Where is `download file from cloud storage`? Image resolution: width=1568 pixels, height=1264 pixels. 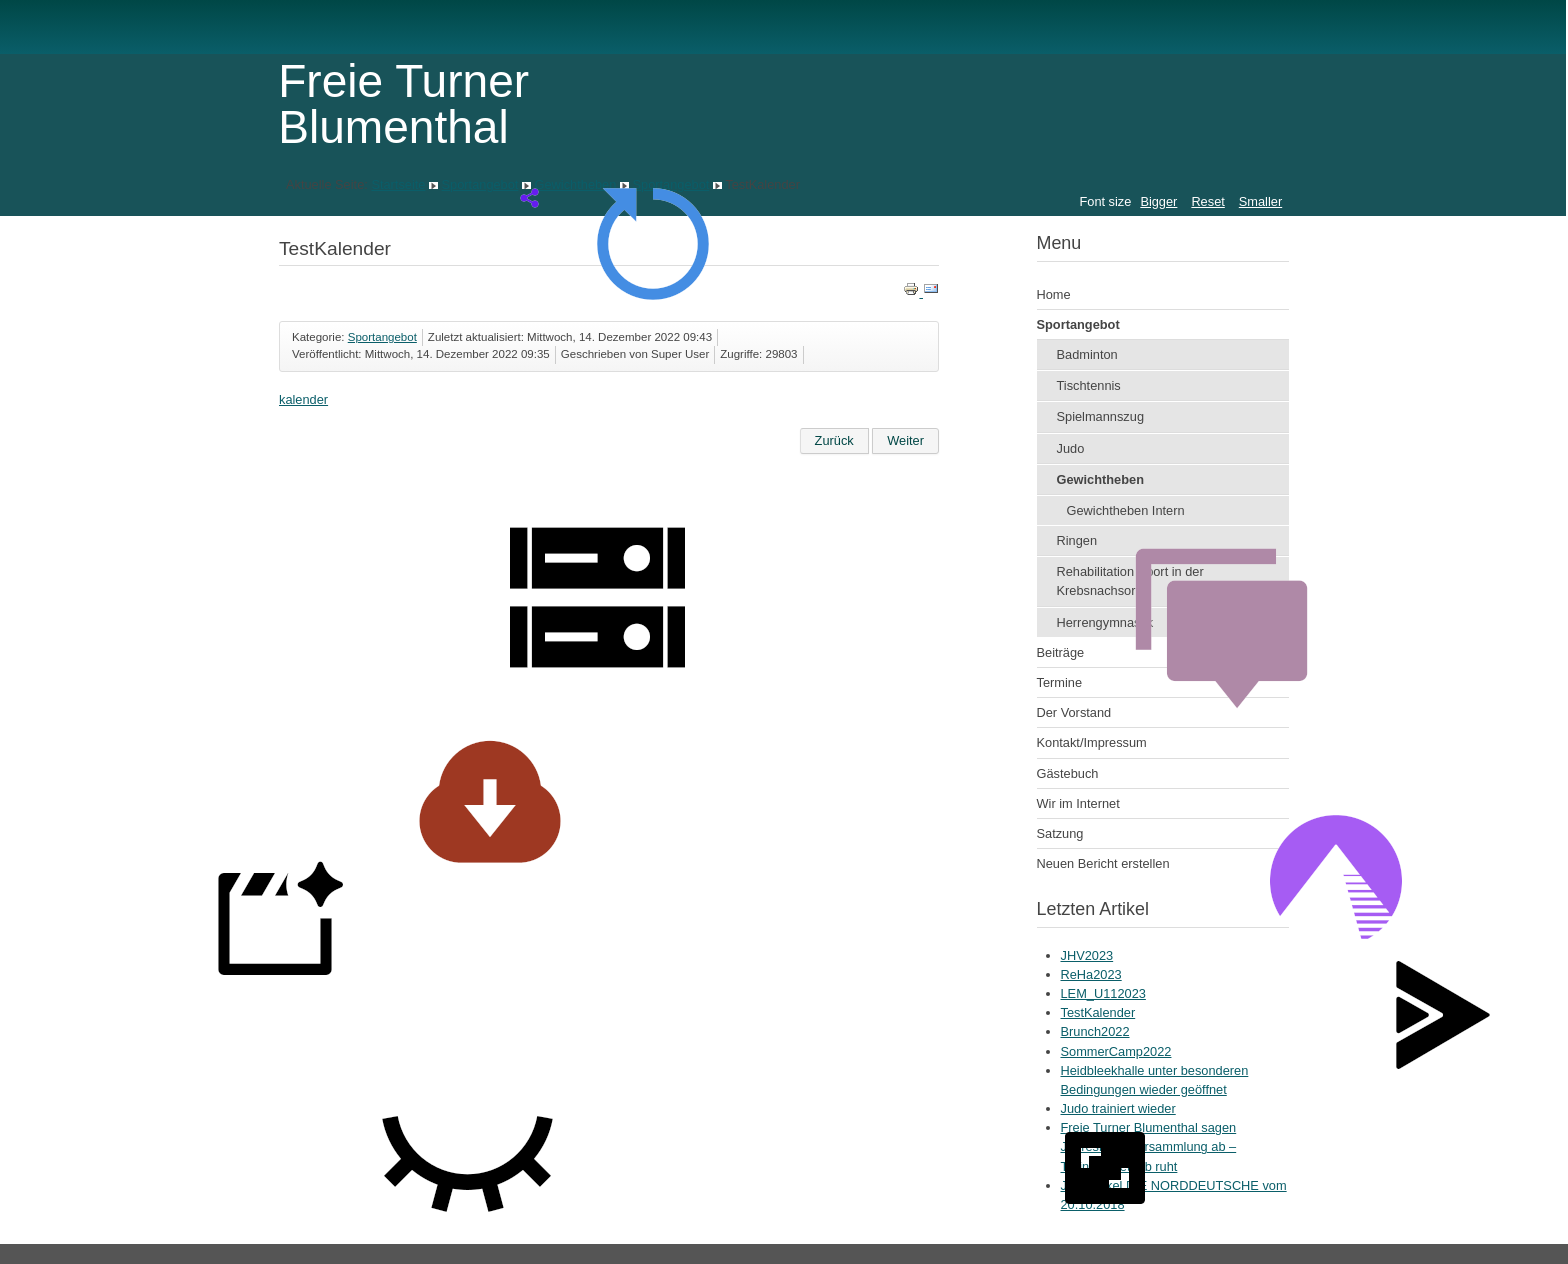 download file from cloud storage is located at coordinates (490, 805).